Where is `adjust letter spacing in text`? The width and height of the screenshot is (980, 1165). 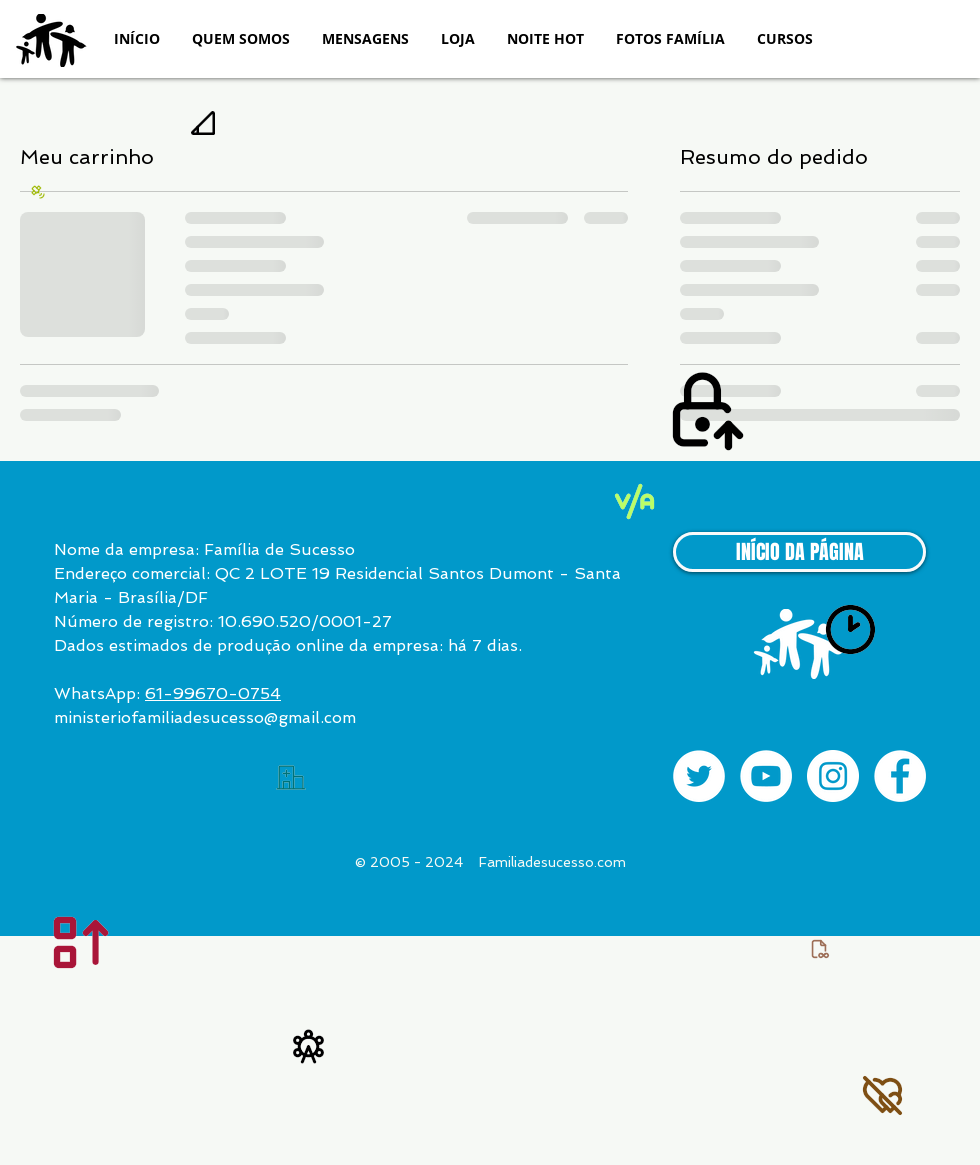 adjust letter spacing in text is located at coordinates (634, 501).